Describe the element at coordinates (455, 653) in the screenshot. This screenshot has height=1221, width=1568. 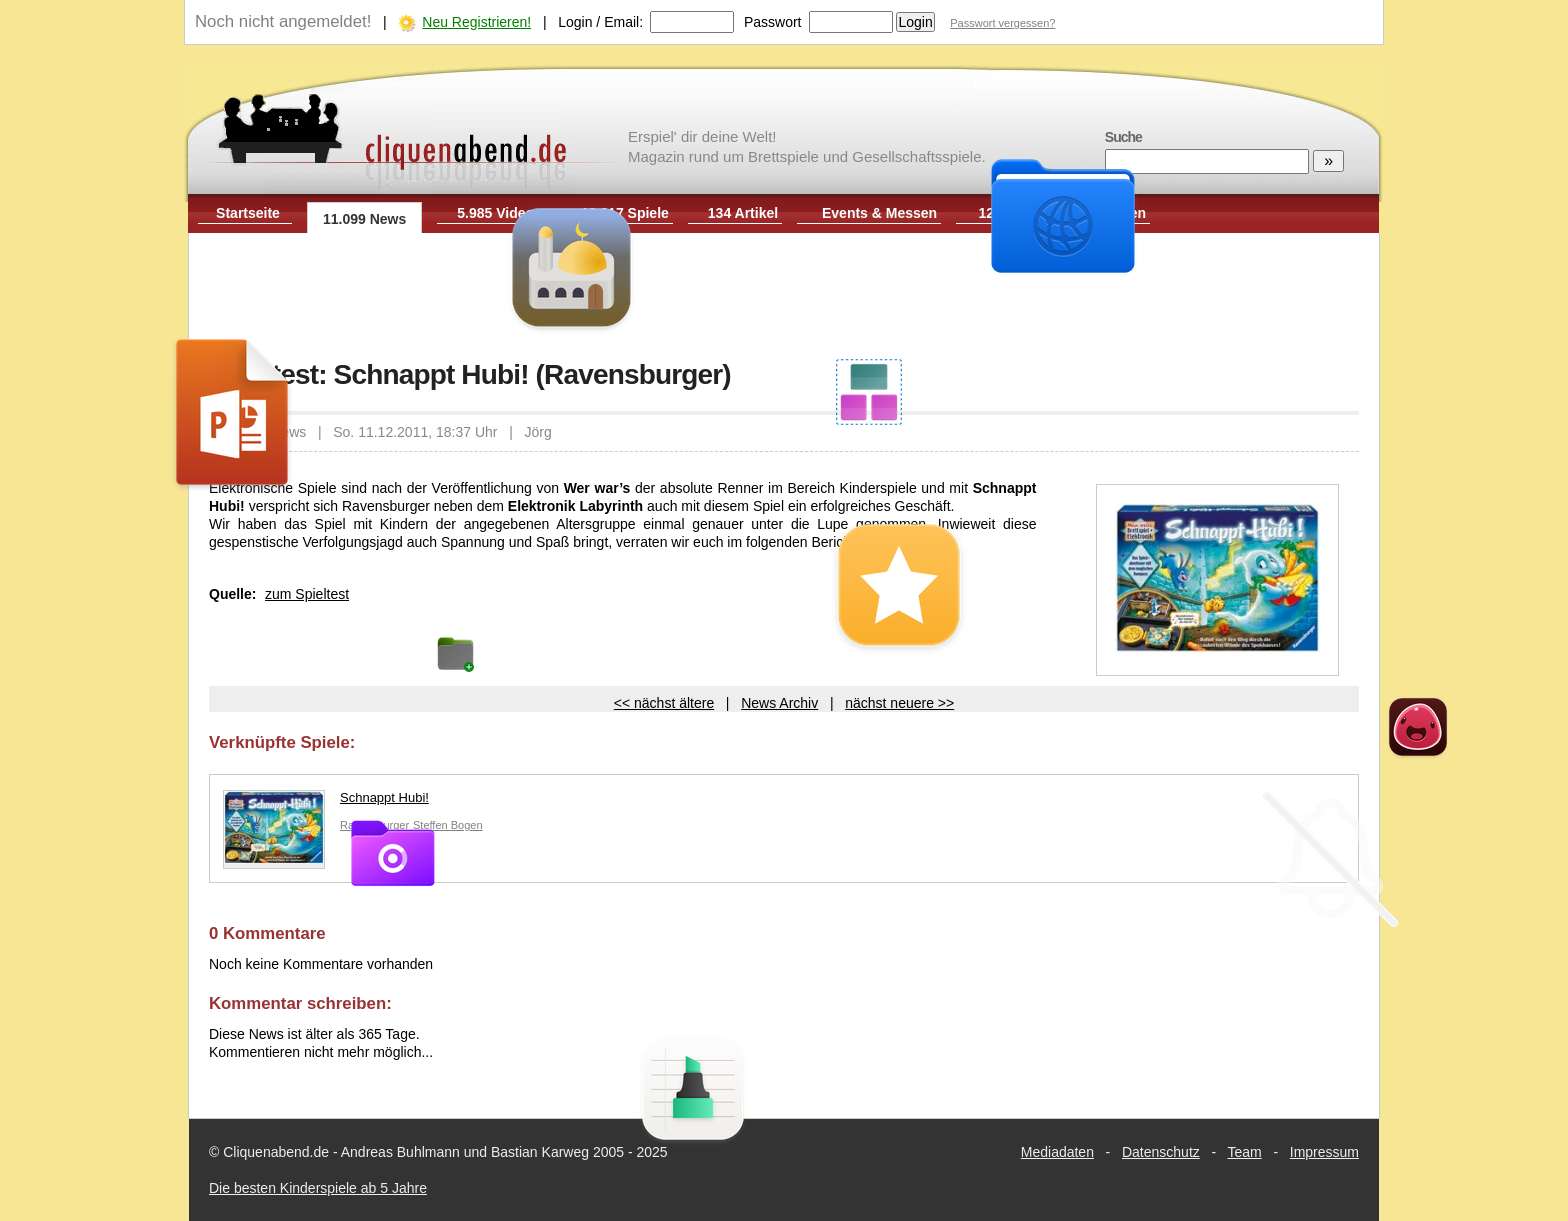
I see `create a new folder` at that location.